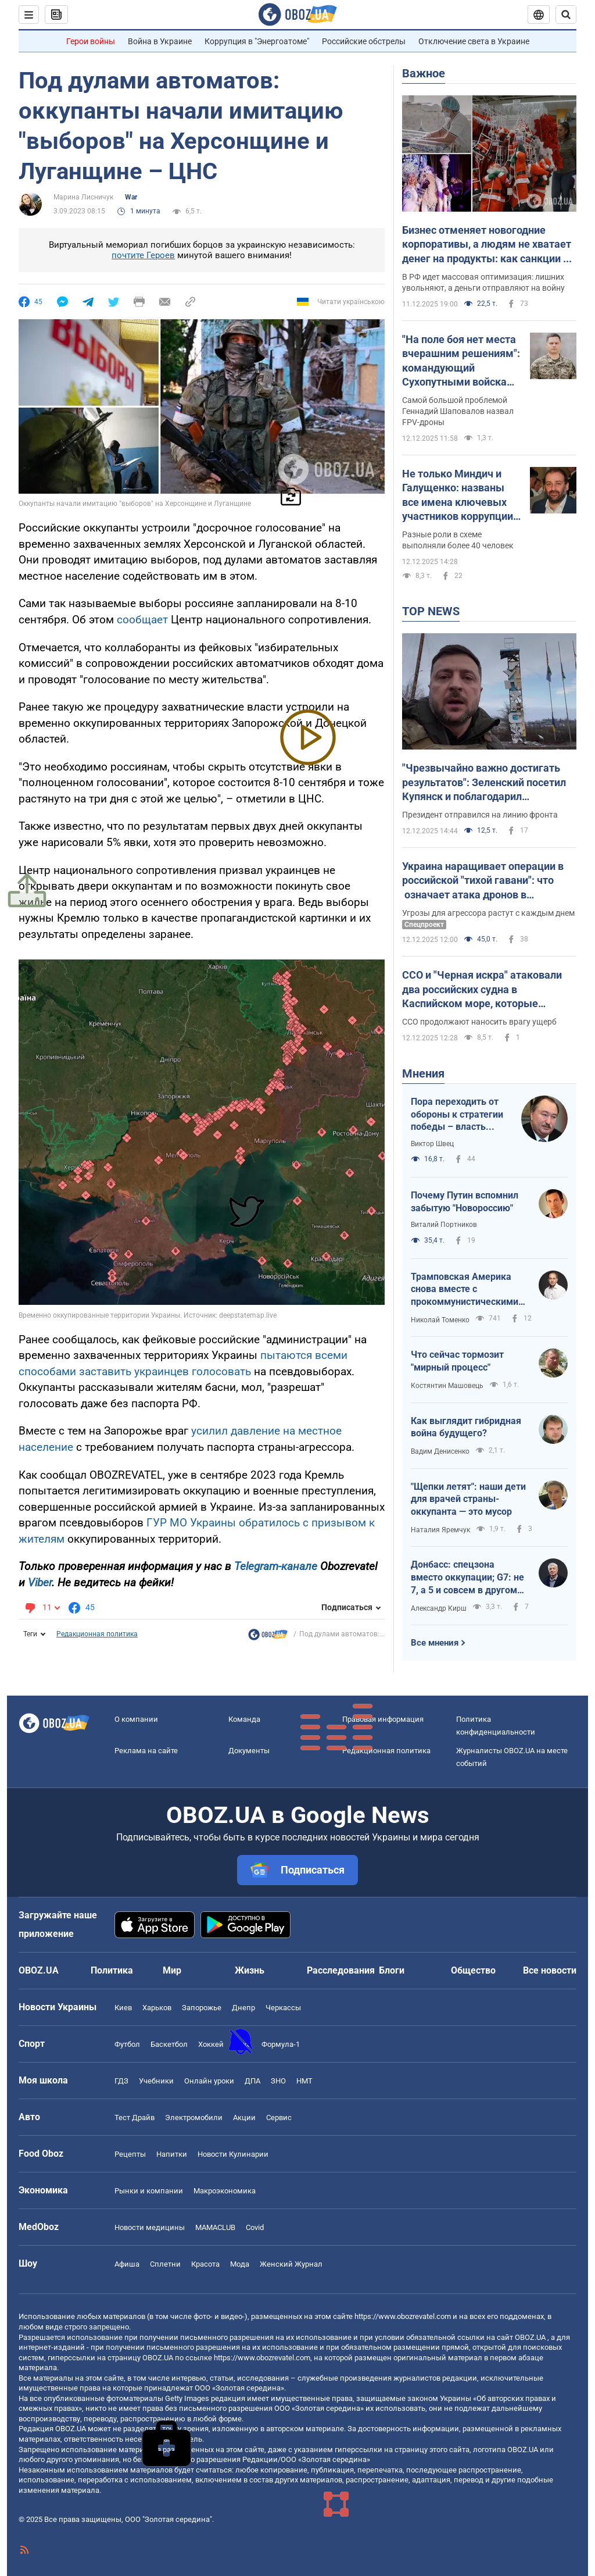 The height and width of the screenshot is (2576, 595). What do you see at coordinates (166, 2445) in the screenshot?
I see `access medical records or health information` at bounding box center [166, 2445].